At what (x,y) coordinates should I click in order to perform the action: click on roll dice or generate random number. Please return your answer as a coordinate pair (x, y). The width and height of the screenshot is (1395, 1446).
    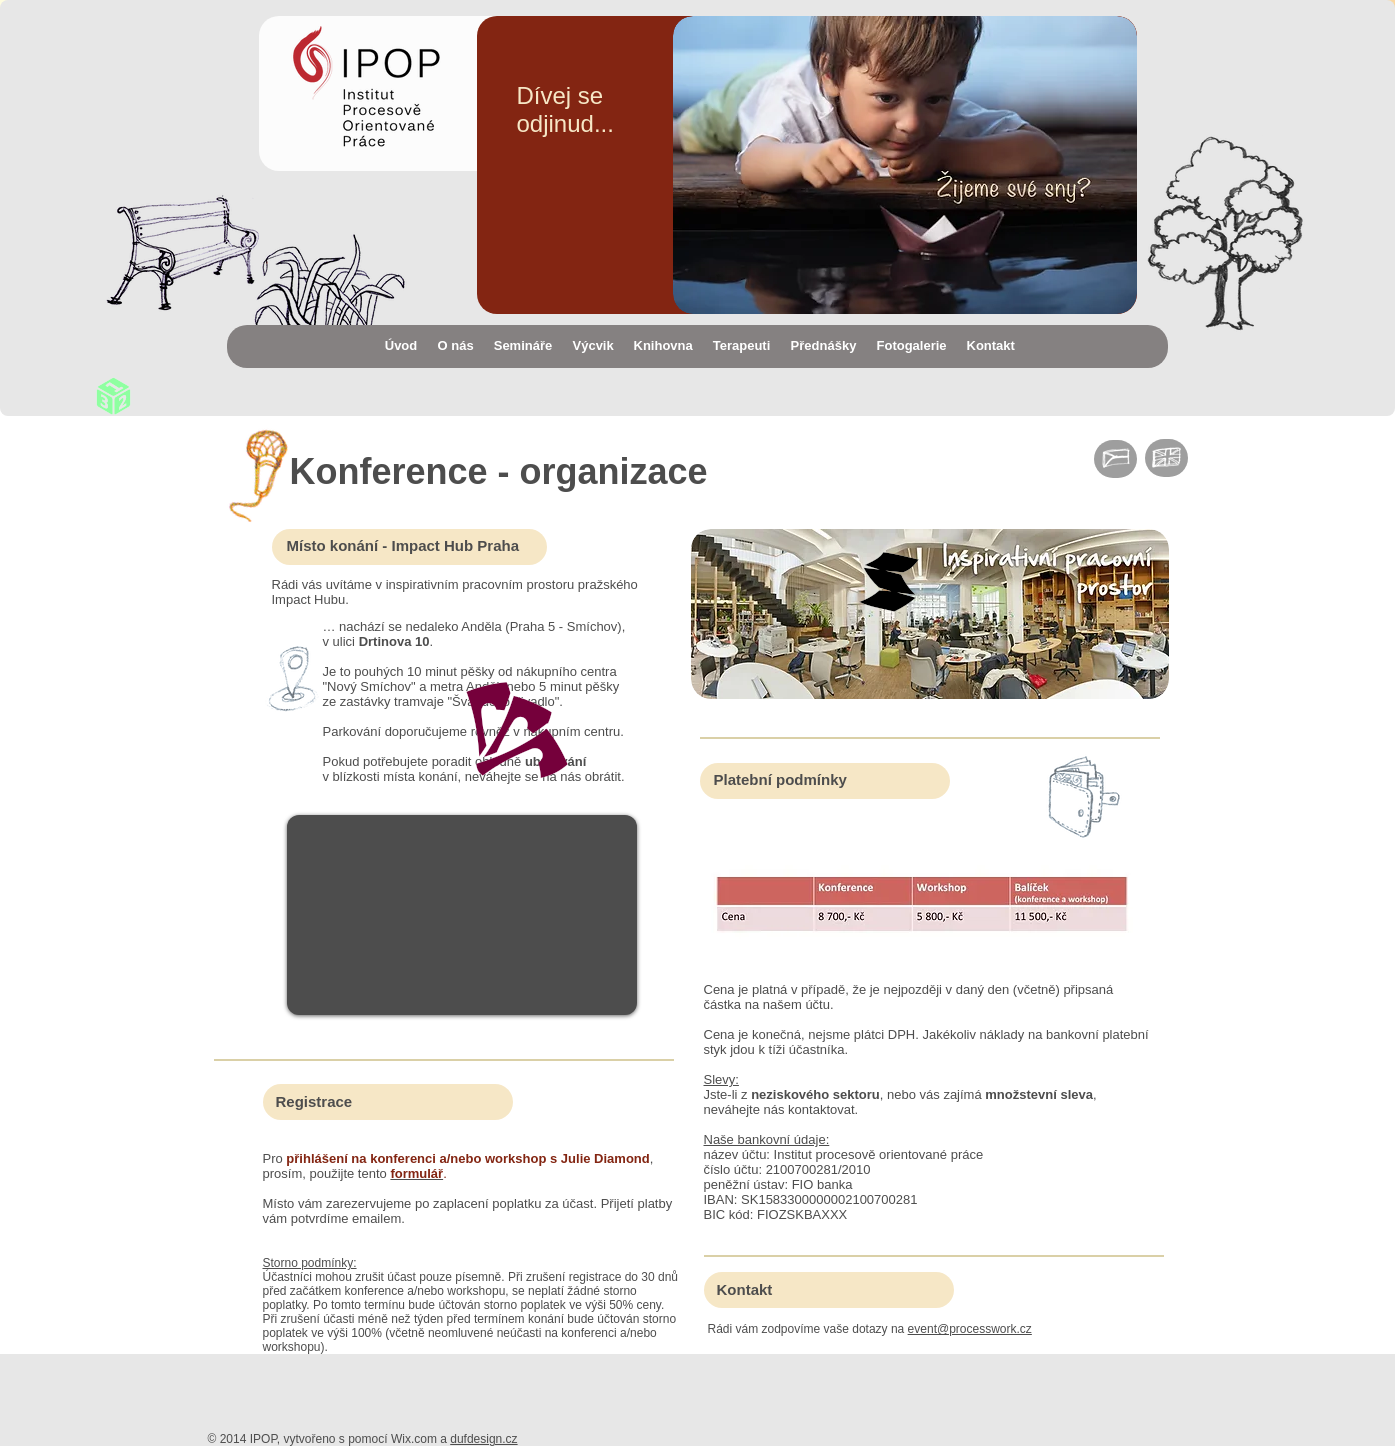
    Looking at the image, I should click on (113, 396).